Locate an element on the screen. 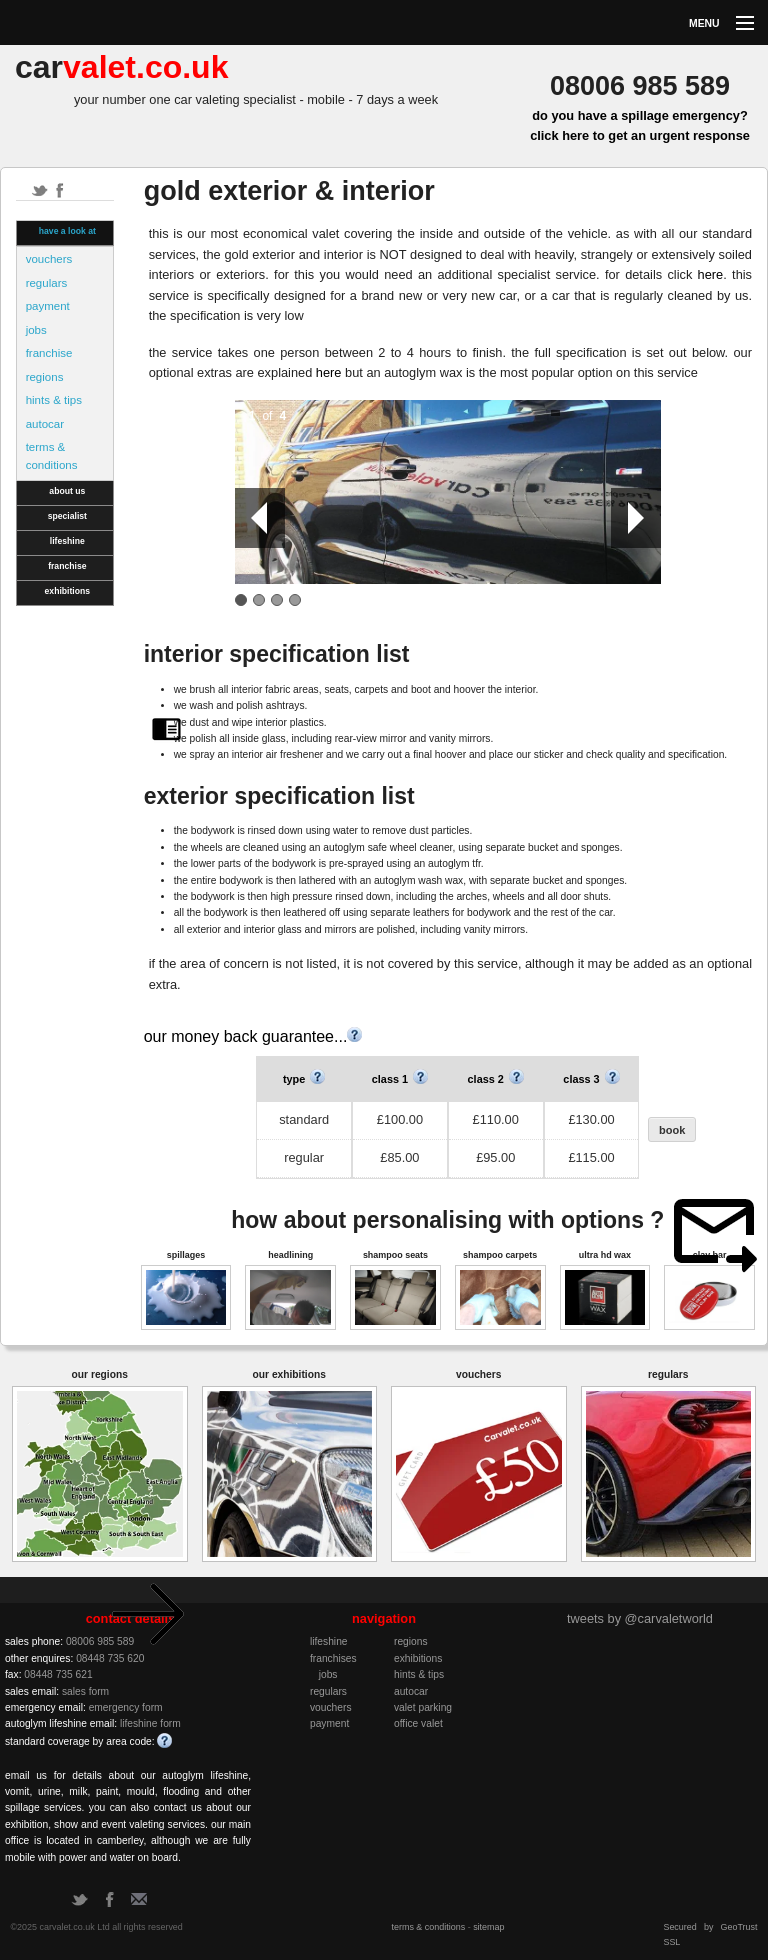  navigate to the next item or page is located at coordinates (148, 1614).